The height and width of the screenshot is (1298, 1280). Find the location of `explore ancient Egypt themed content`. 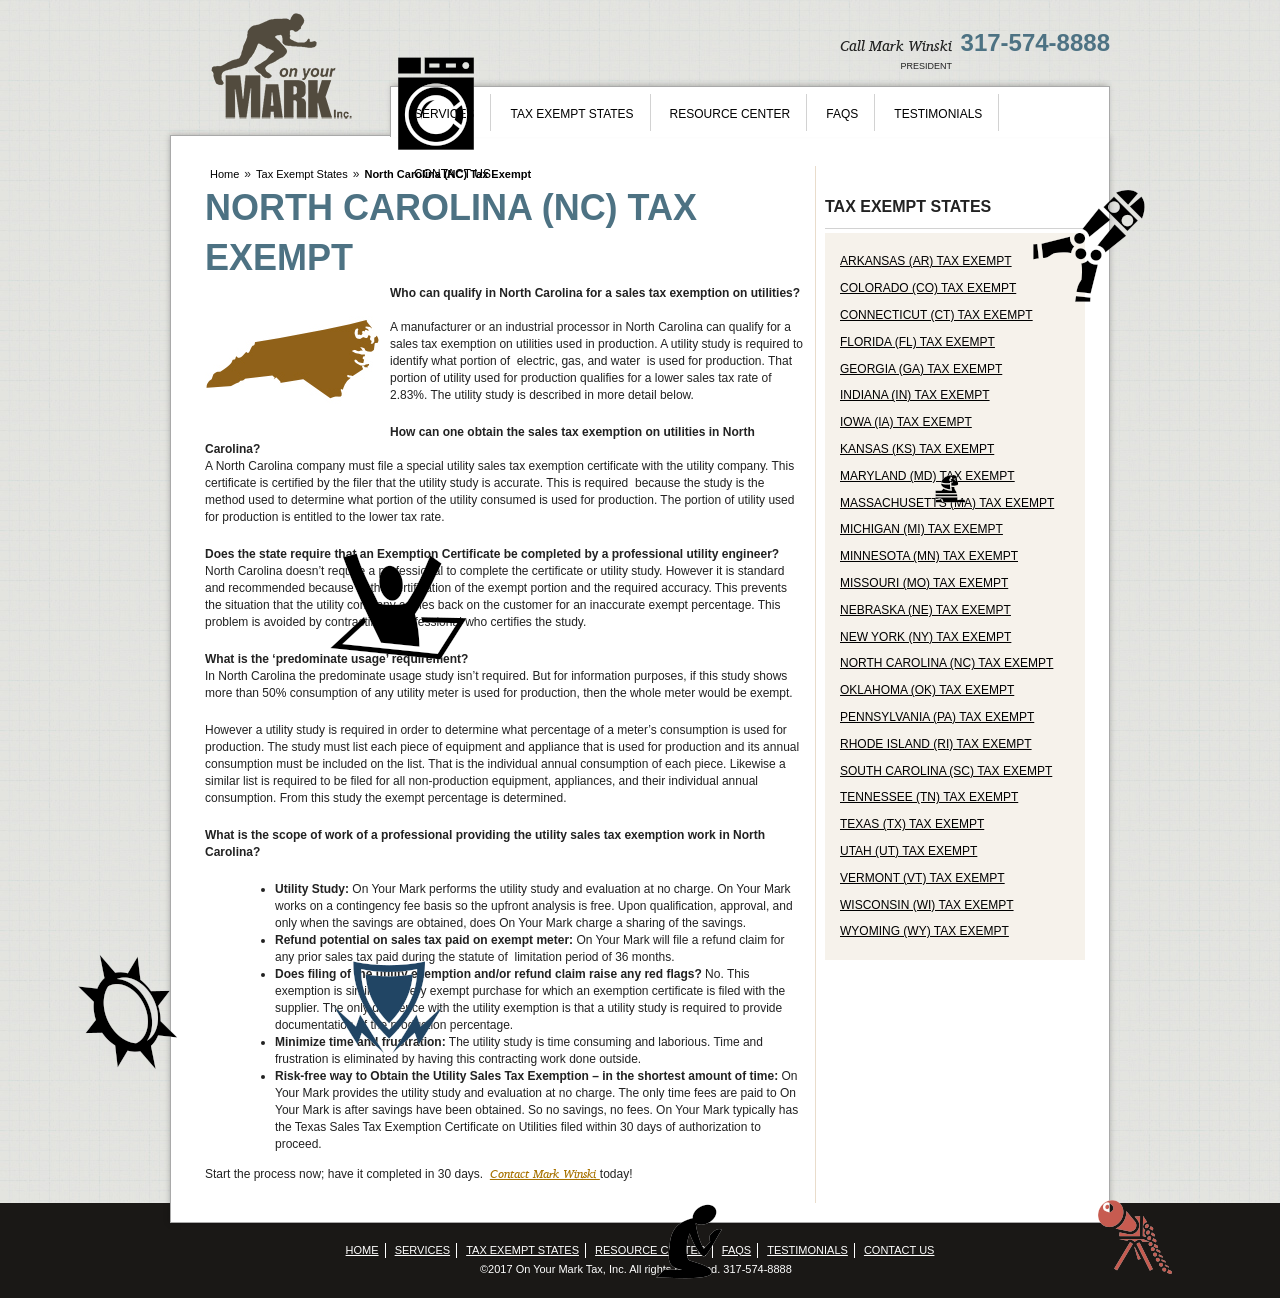

explore ancient Egypt themed content is located at coordinates (950, 487).